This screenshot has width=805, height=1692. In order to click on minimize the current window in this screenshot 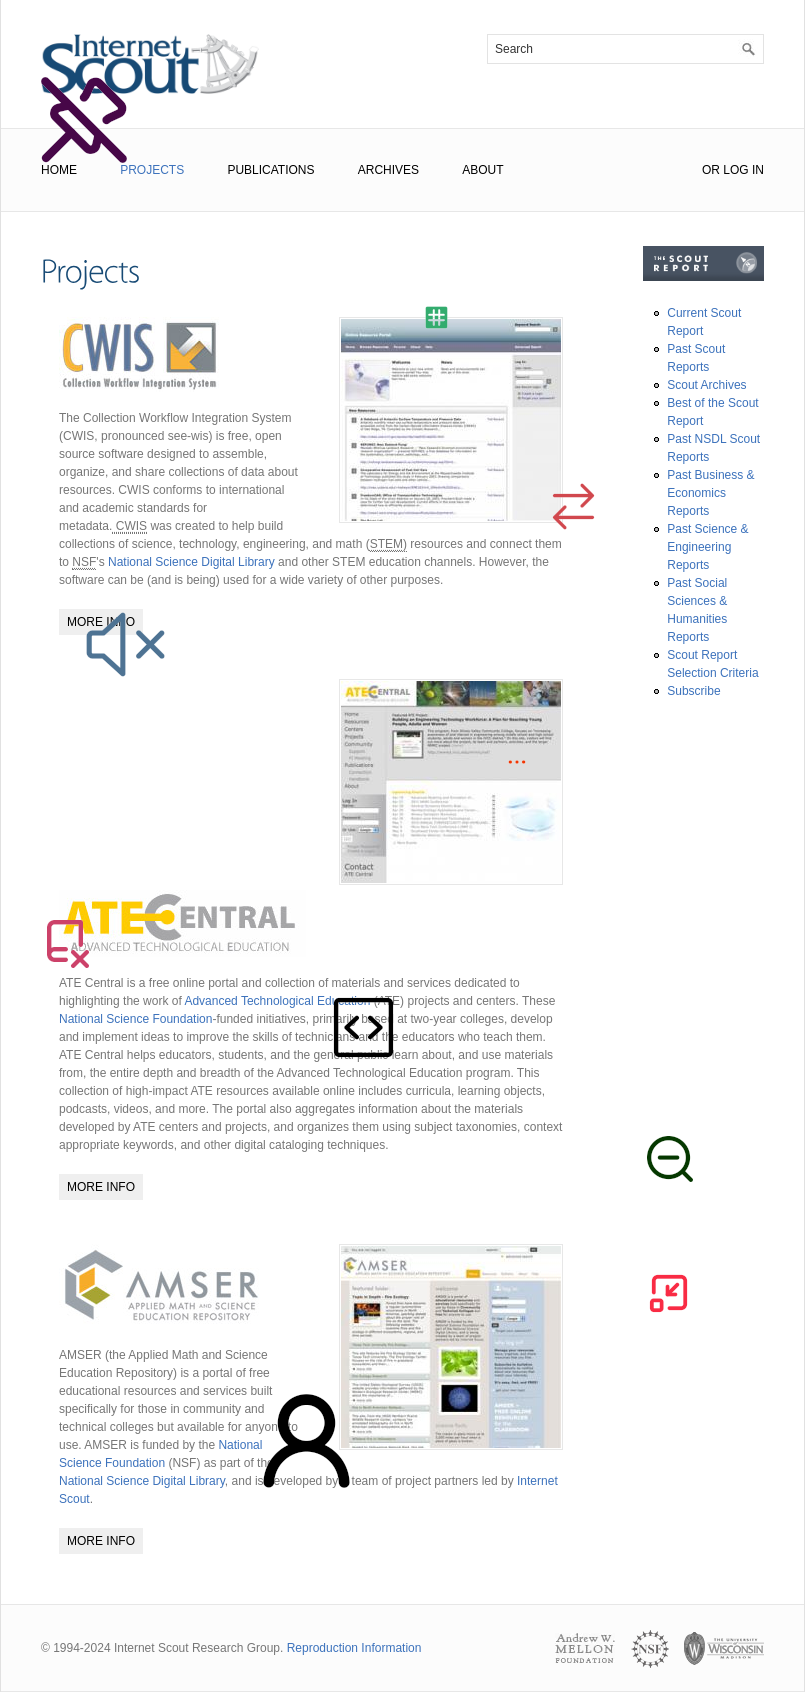, I will do `click(669, 1292)`.